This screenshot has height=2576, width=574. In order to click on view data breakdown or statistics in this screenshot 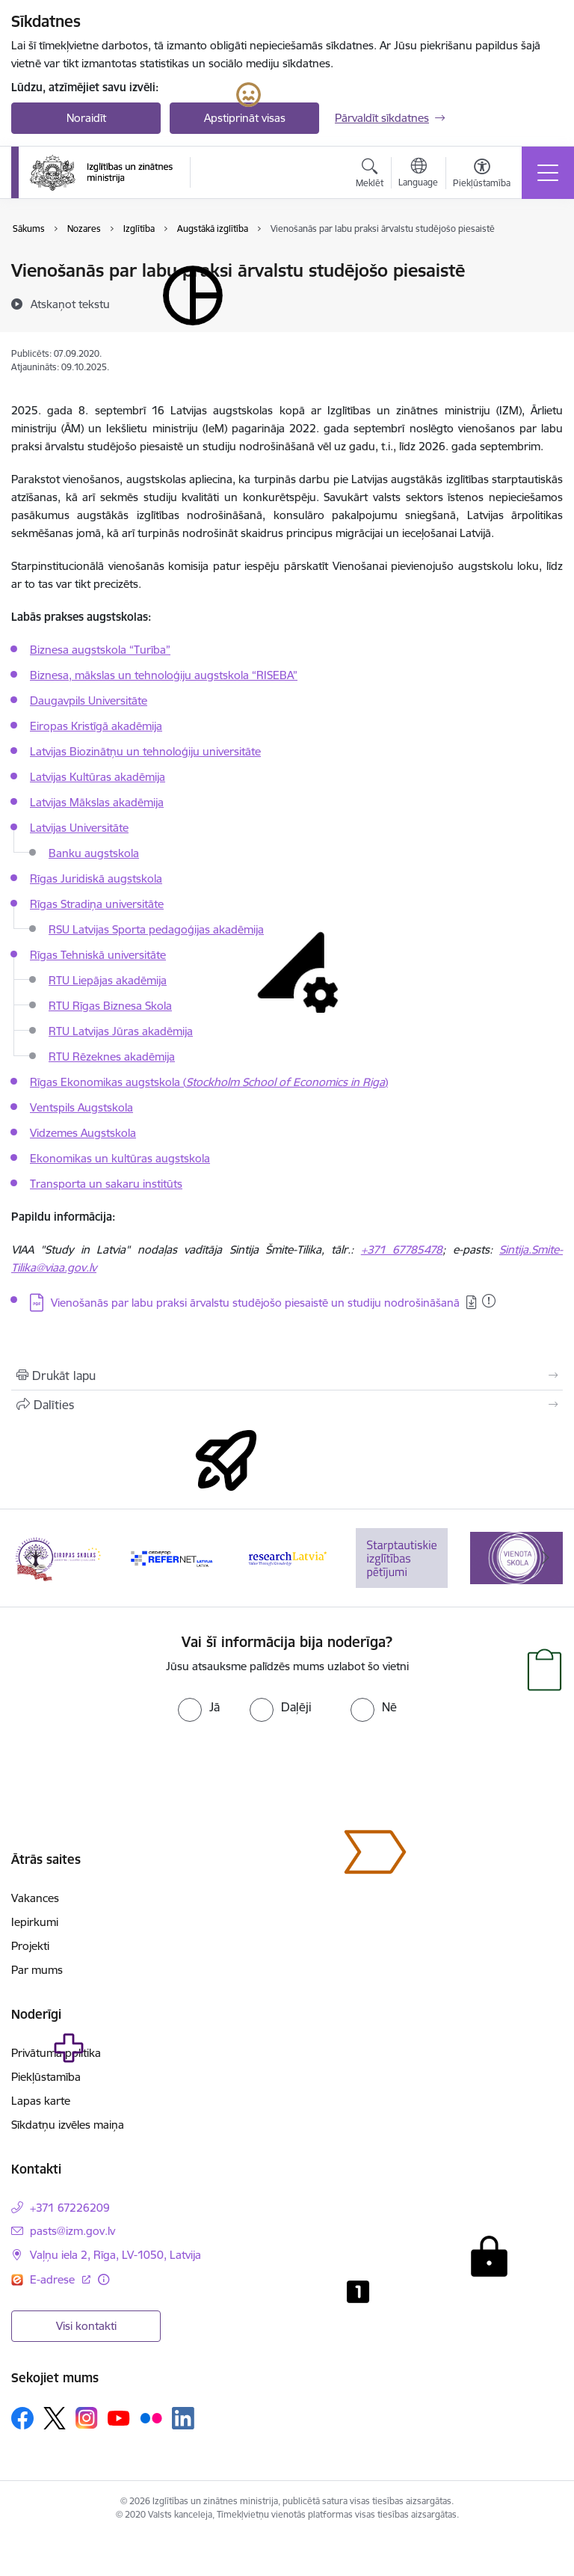, I will do `click(193, 295)`.